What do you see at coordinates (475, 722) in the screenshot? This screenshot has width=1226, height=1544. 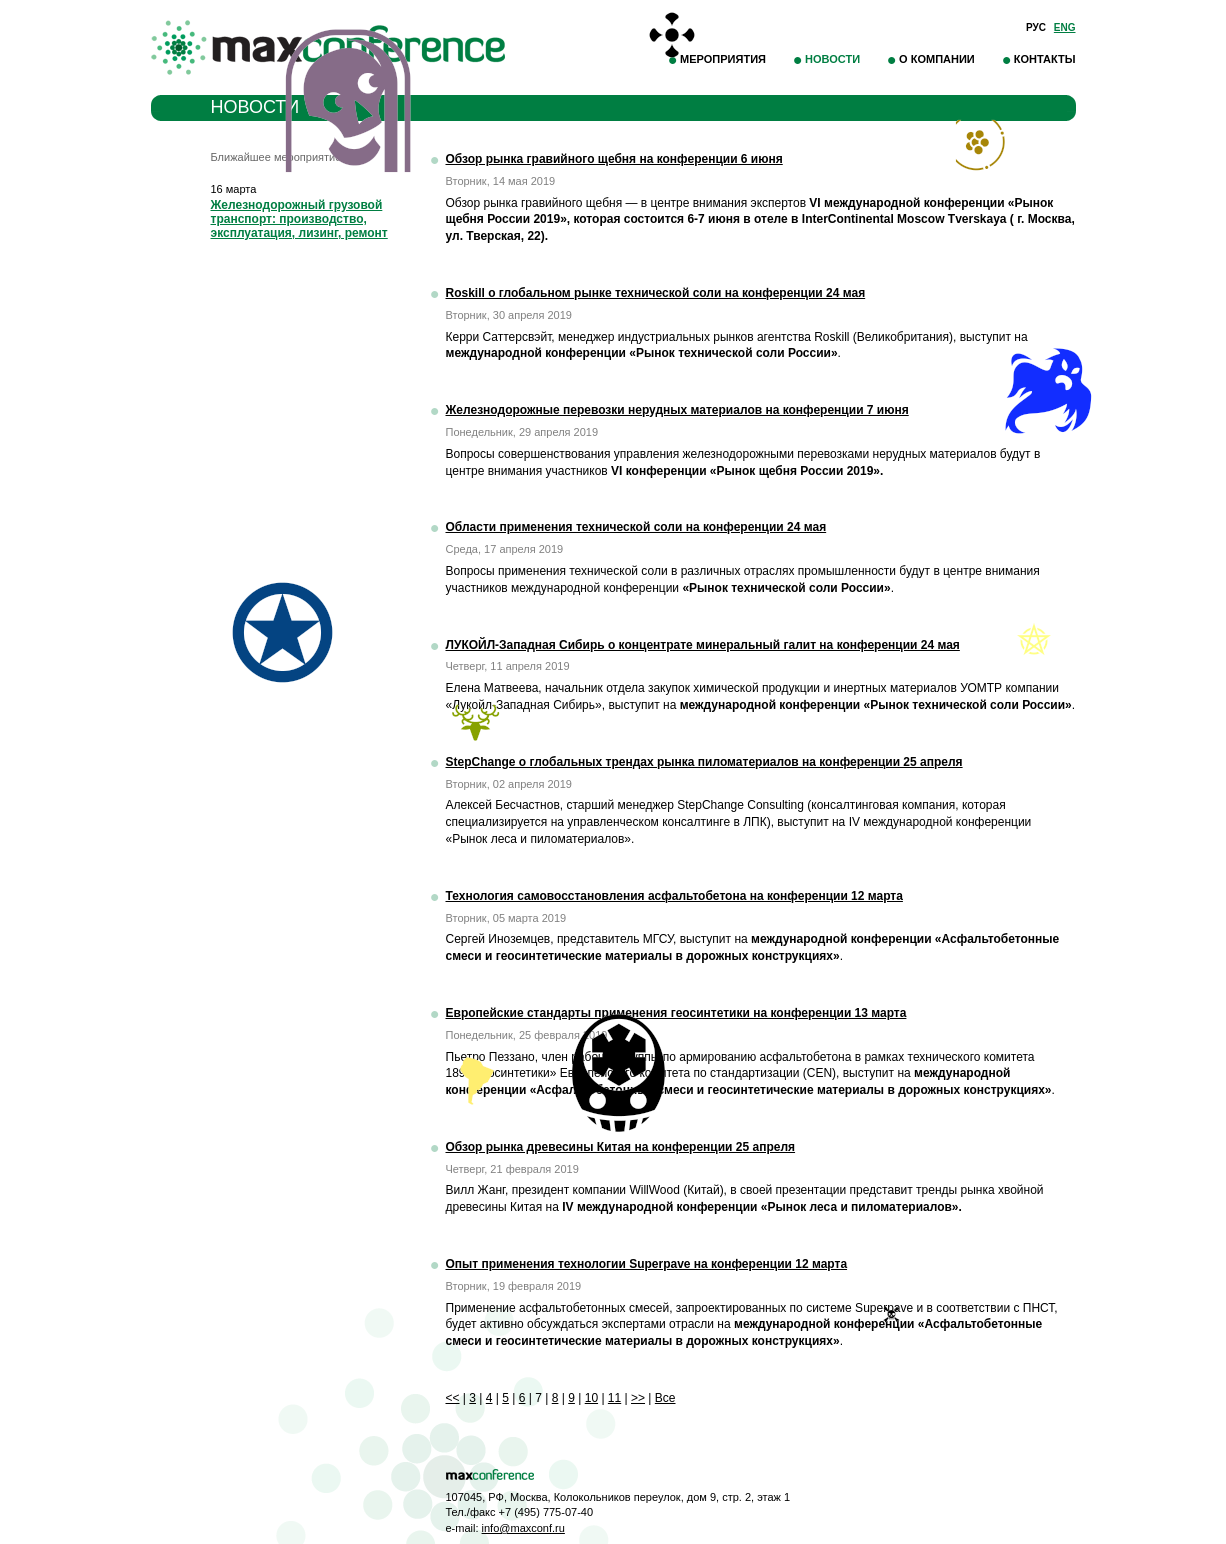 I see `wildlife or nature category indicator` at bounding box center [475, 722].